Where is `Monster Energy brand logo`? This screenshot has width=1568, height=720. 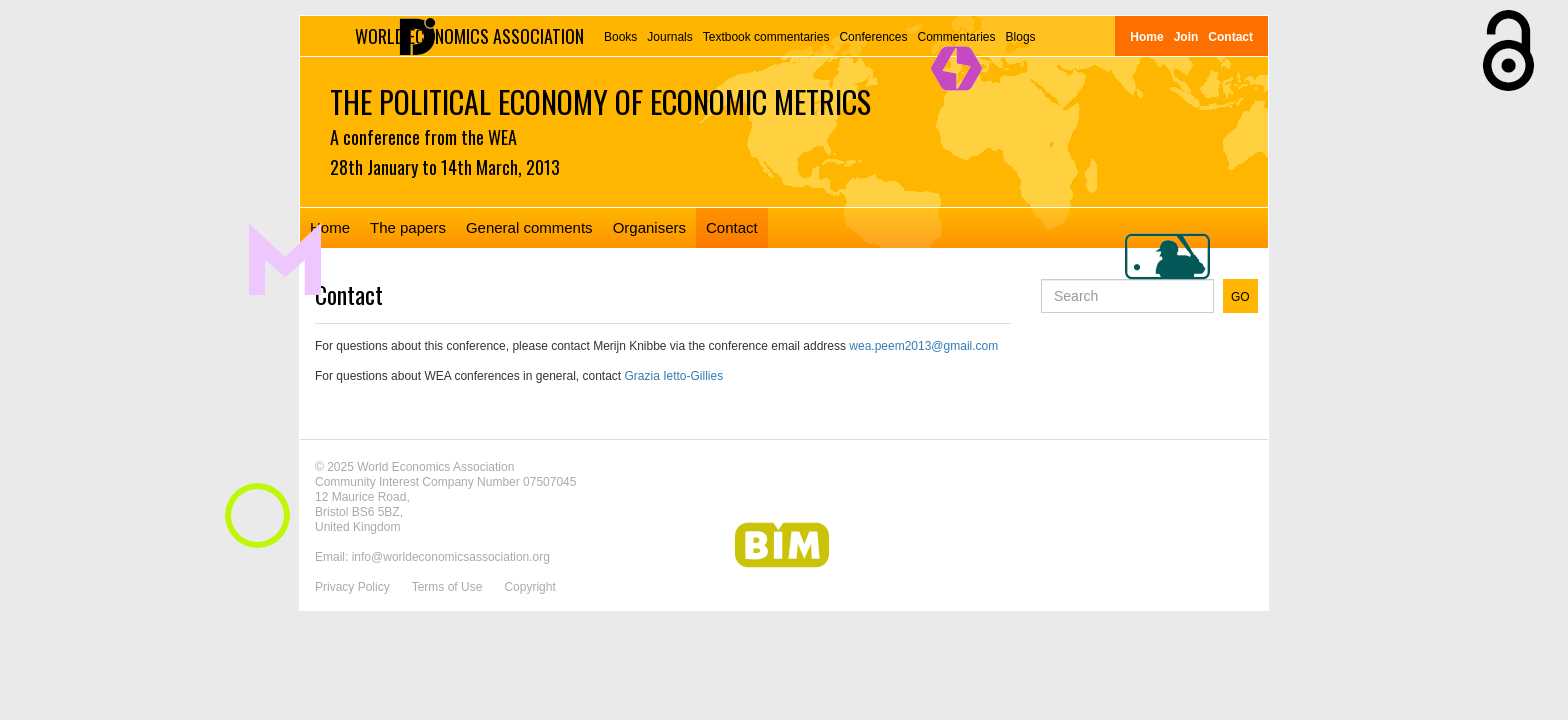
Monster Energy brand logo is located at coordinates (285, 259).